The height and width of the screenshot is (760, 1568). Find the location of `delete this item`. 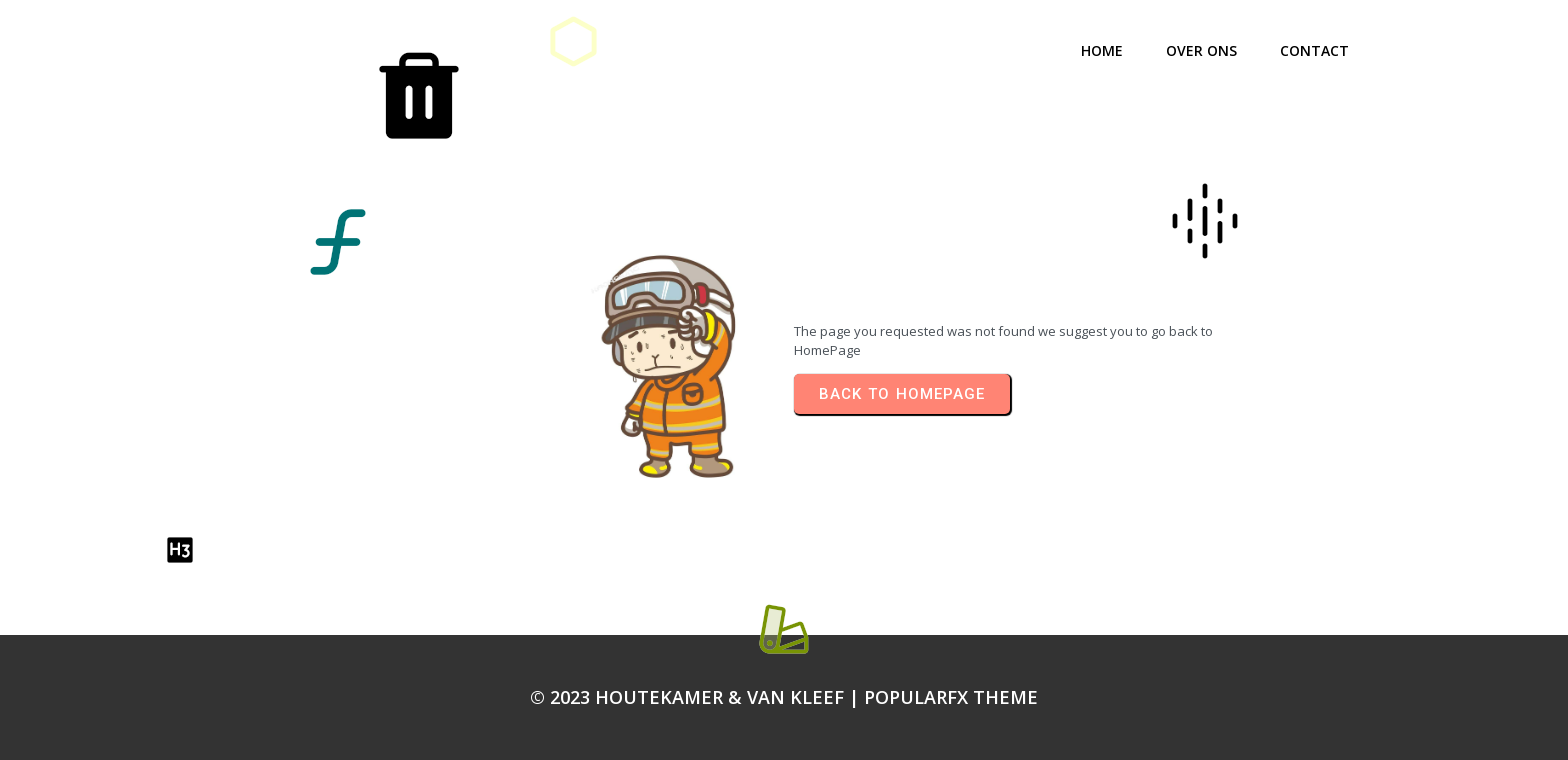

delete this item is located at coordinates (419, 99).